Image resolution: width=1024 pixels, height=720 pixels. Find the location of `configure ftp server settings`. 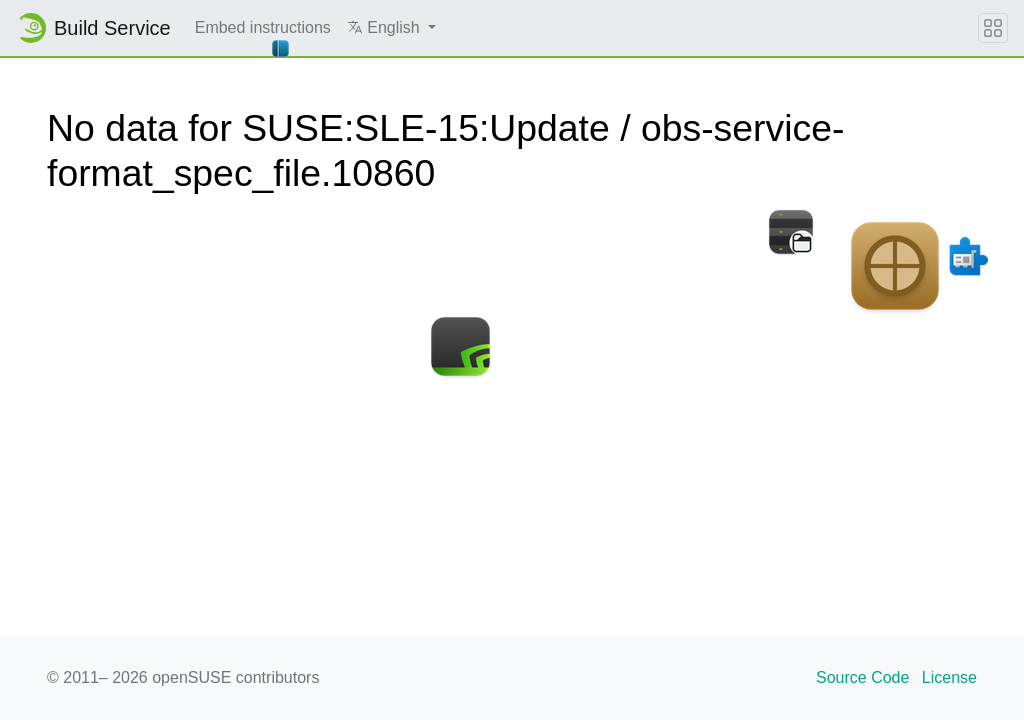

configure ftp server settings is located at coordinates (791, 232).